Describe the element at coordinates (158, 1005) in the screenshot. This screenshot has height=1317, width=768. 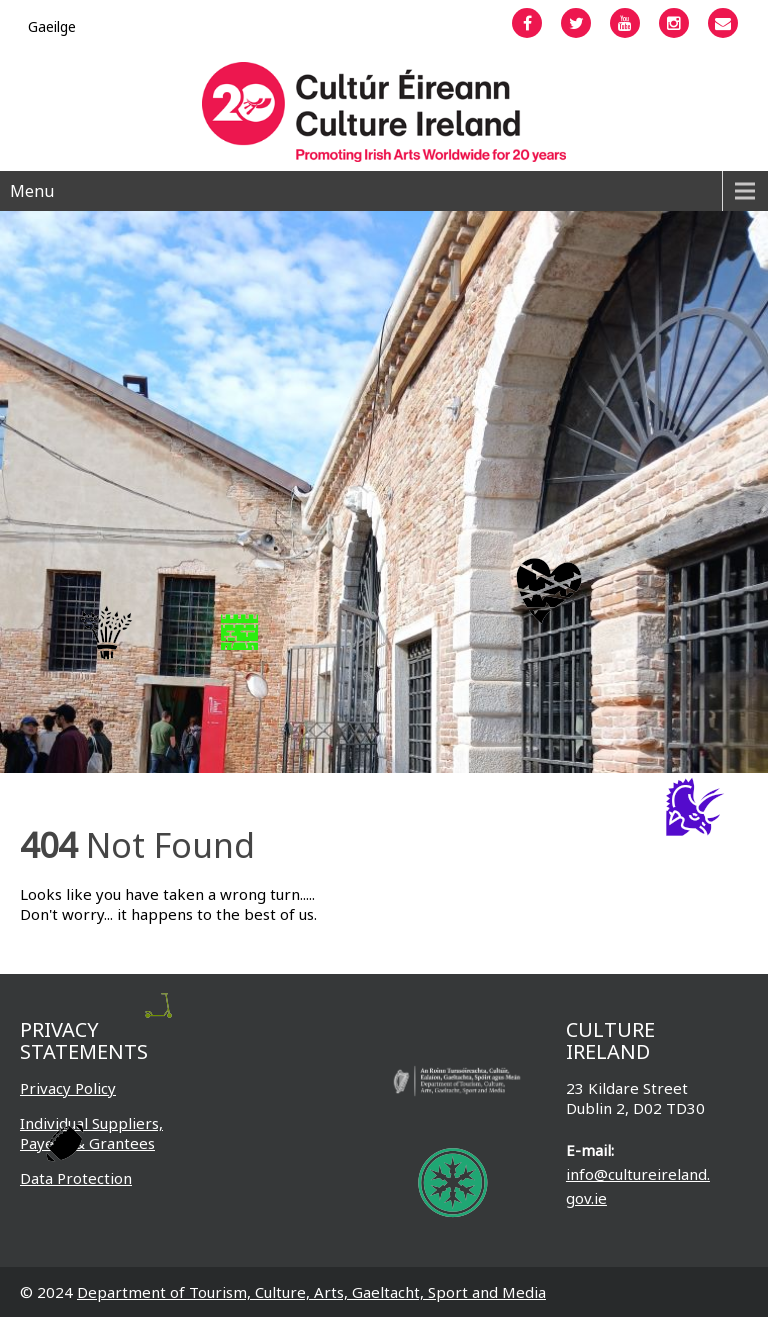
I see `select kick scooter as transportation mode` at that location.